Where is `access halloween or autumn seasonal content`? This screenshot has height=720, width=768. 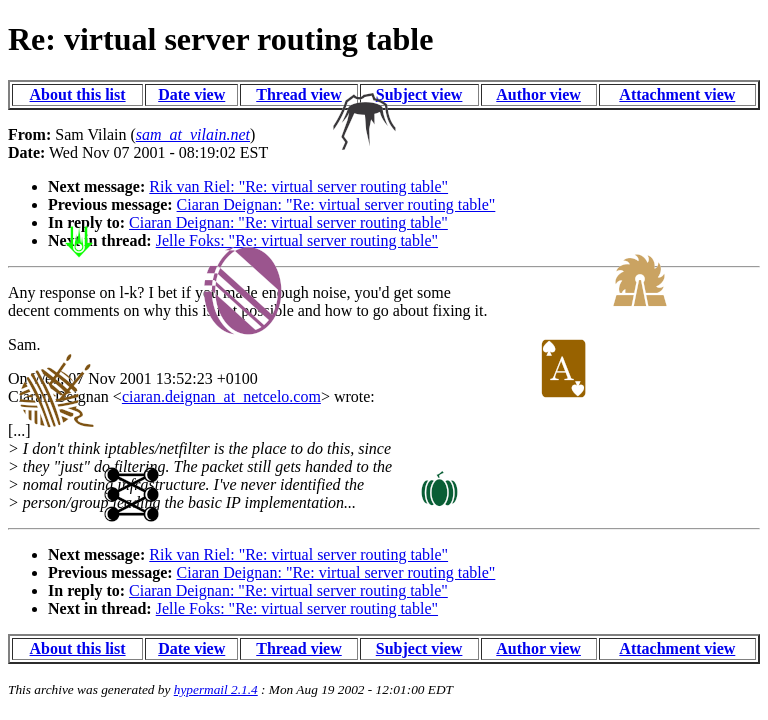
access halloween or autumn seasonal content is located at coordinates (439, 488).